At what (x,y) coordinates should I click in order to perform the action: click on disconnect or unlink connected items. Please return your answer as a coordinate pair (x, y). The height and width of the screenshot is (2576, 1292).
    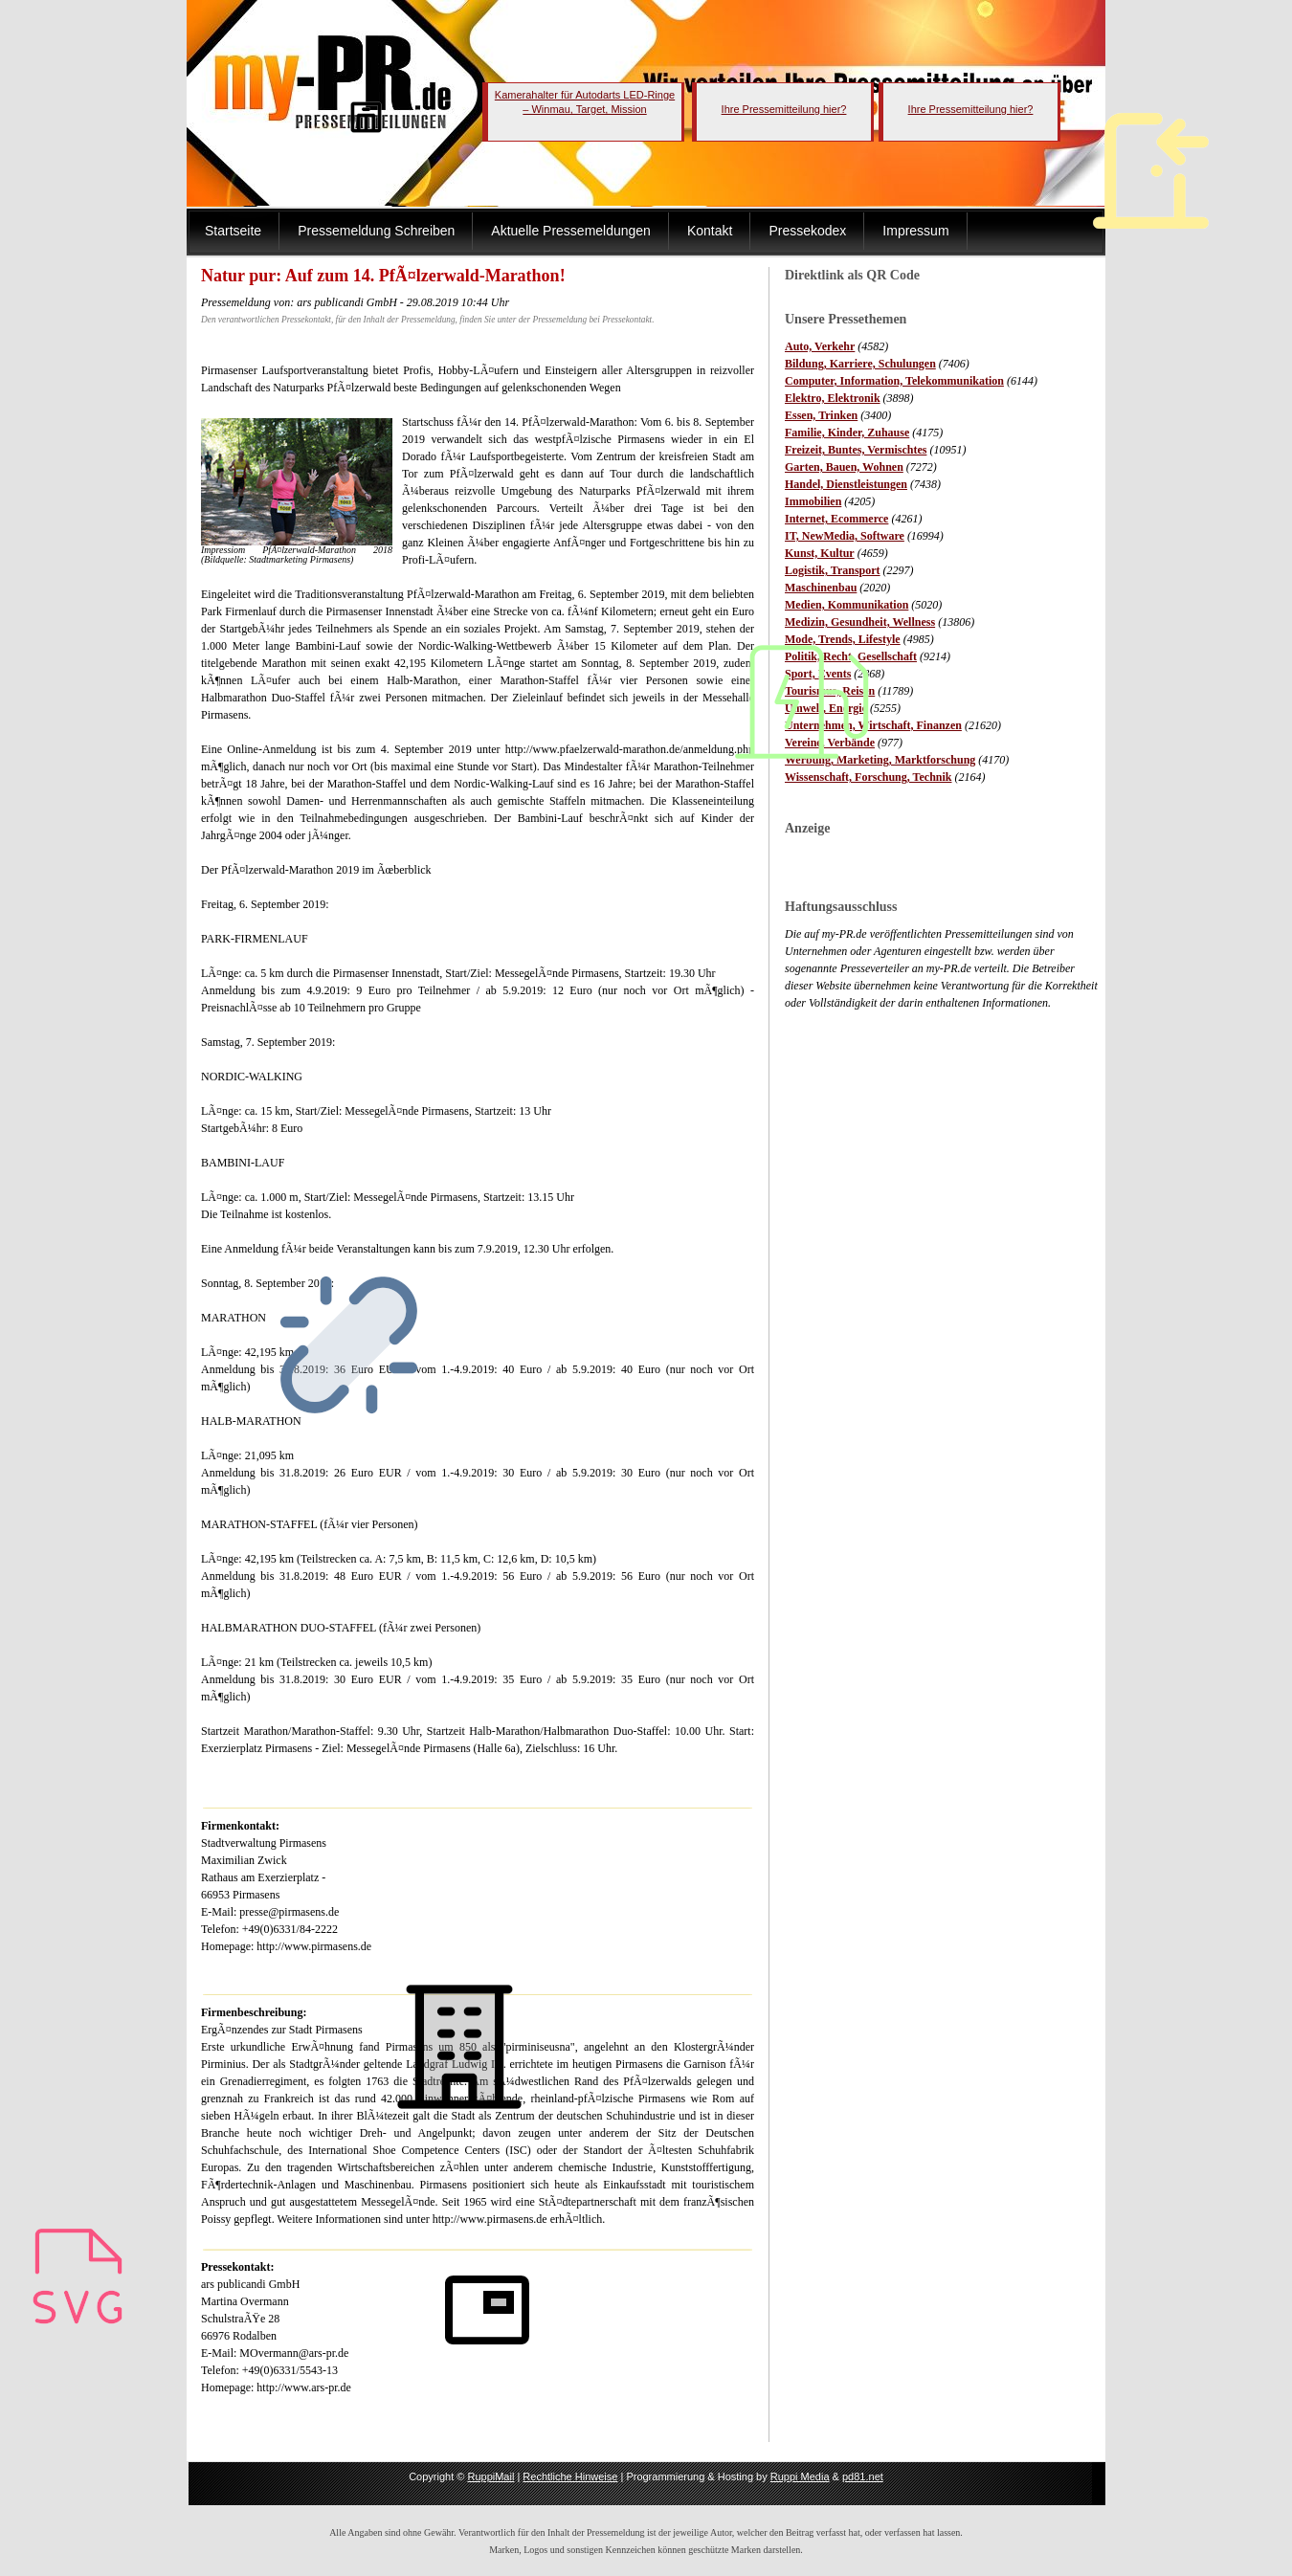
    Looking at the image, I should click on (348, 1344).